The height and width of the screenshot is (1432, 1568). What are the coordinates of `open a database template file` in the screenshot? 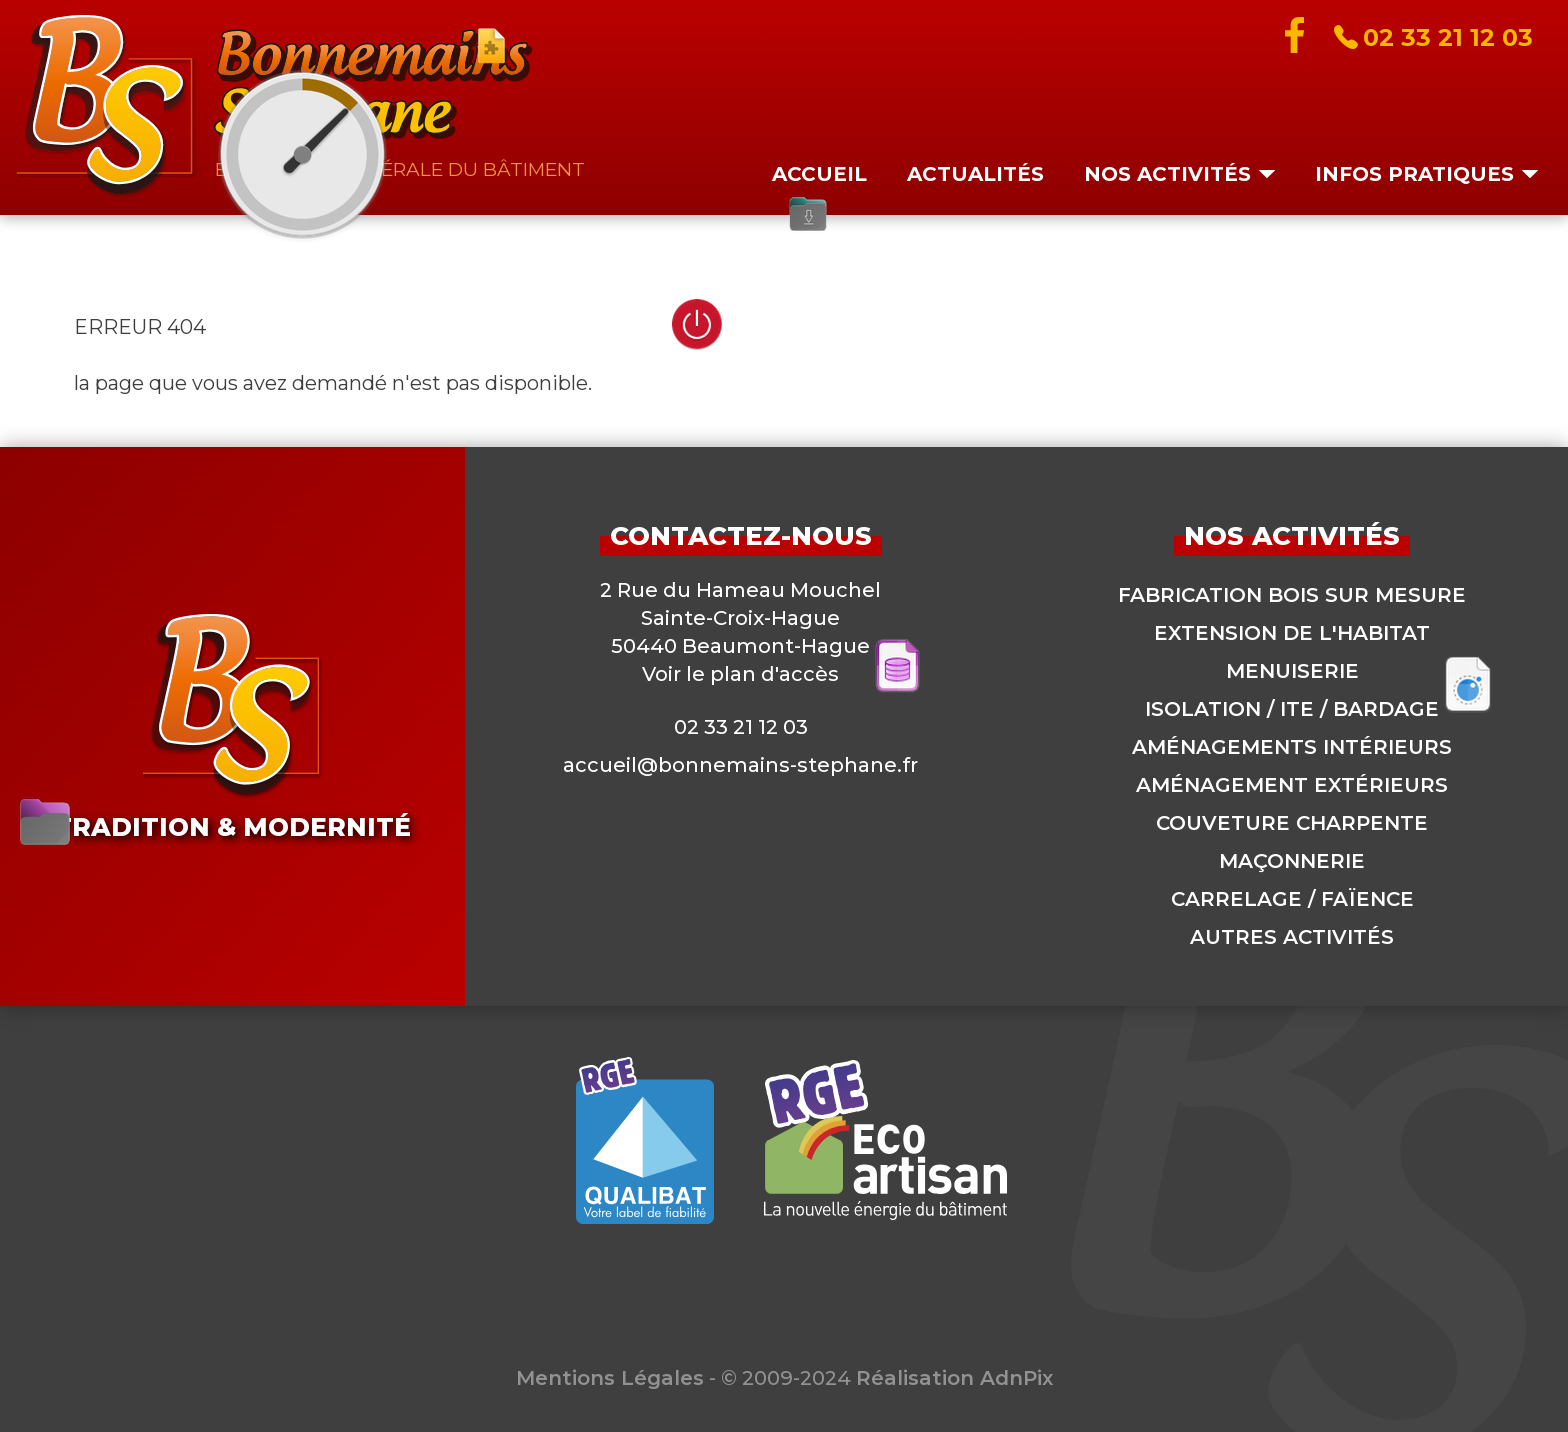 It's located at (897, 665).